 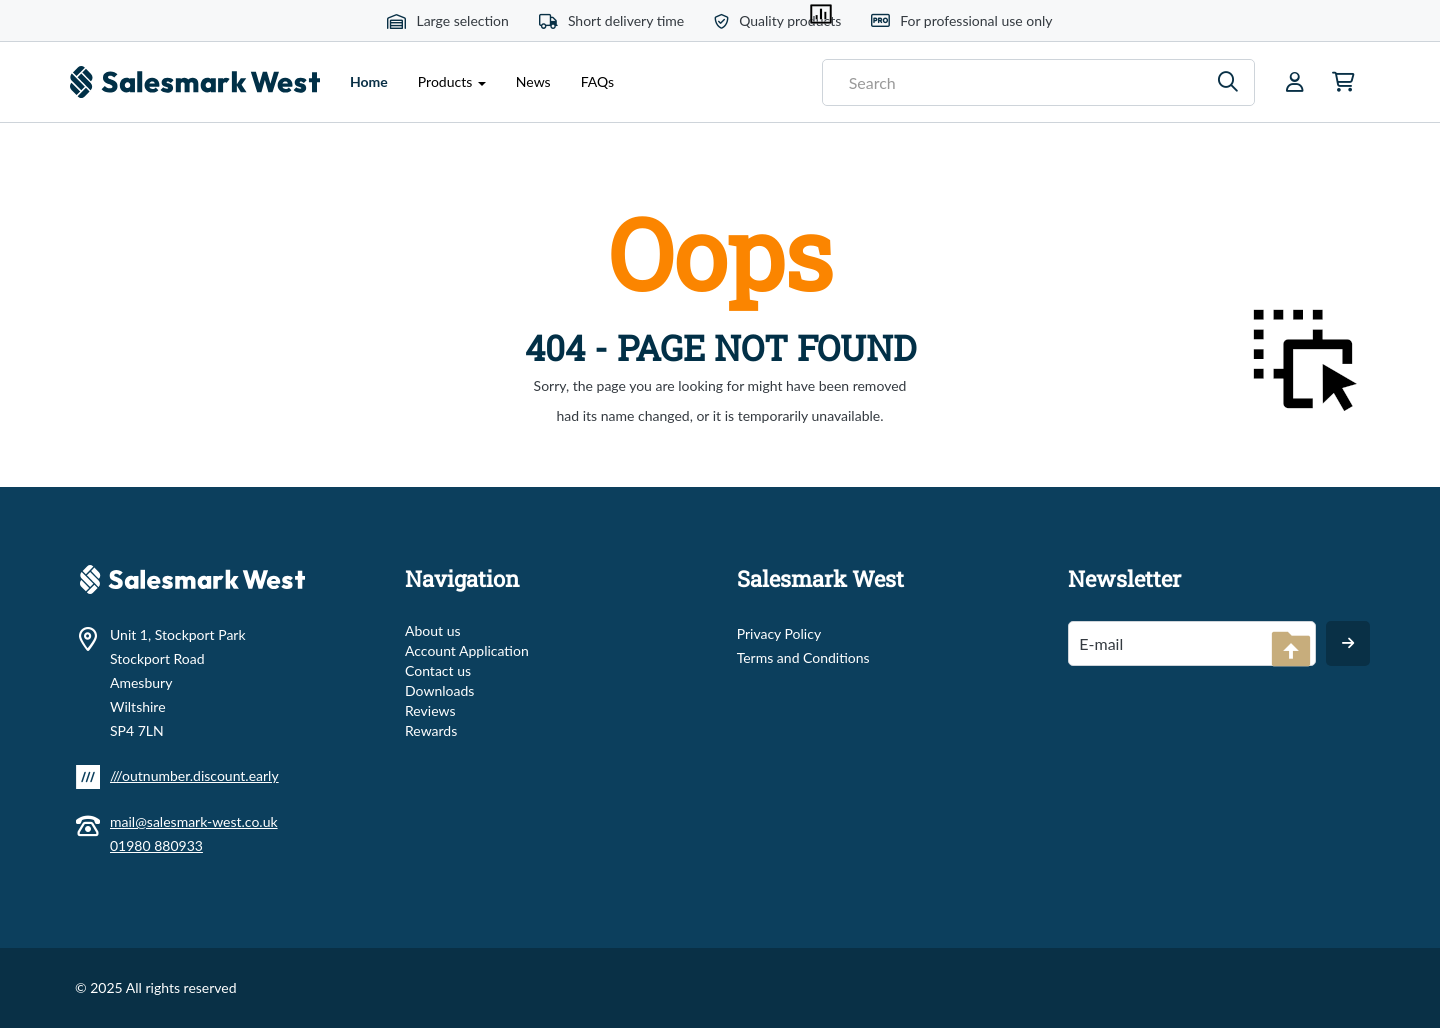 What do you see at coordinates (821, 14) in the screenshot?
I see `view analytics dashboard` at bounding box center [821, 14].